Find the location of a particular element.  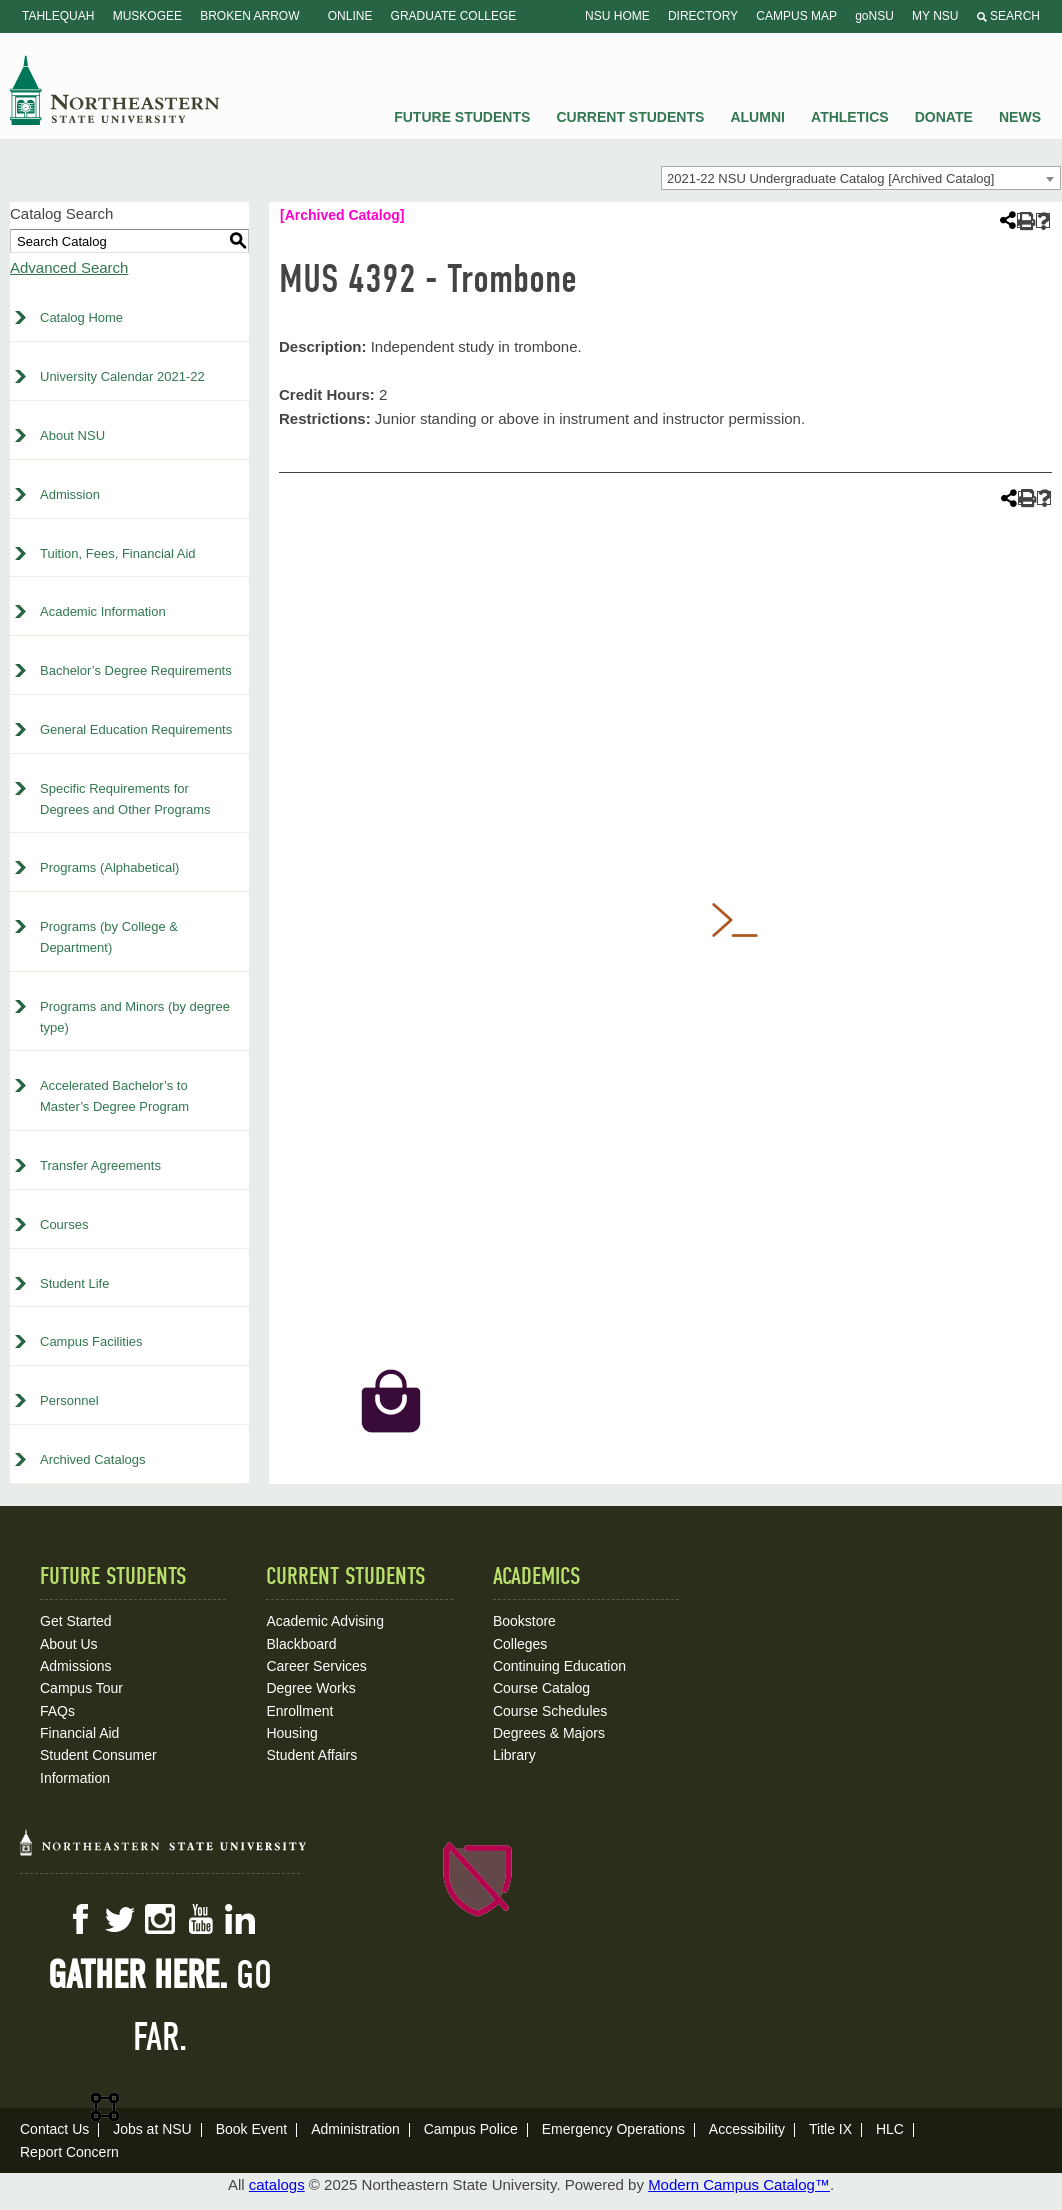

open the command line terminal is located at coordinates (735, 920).